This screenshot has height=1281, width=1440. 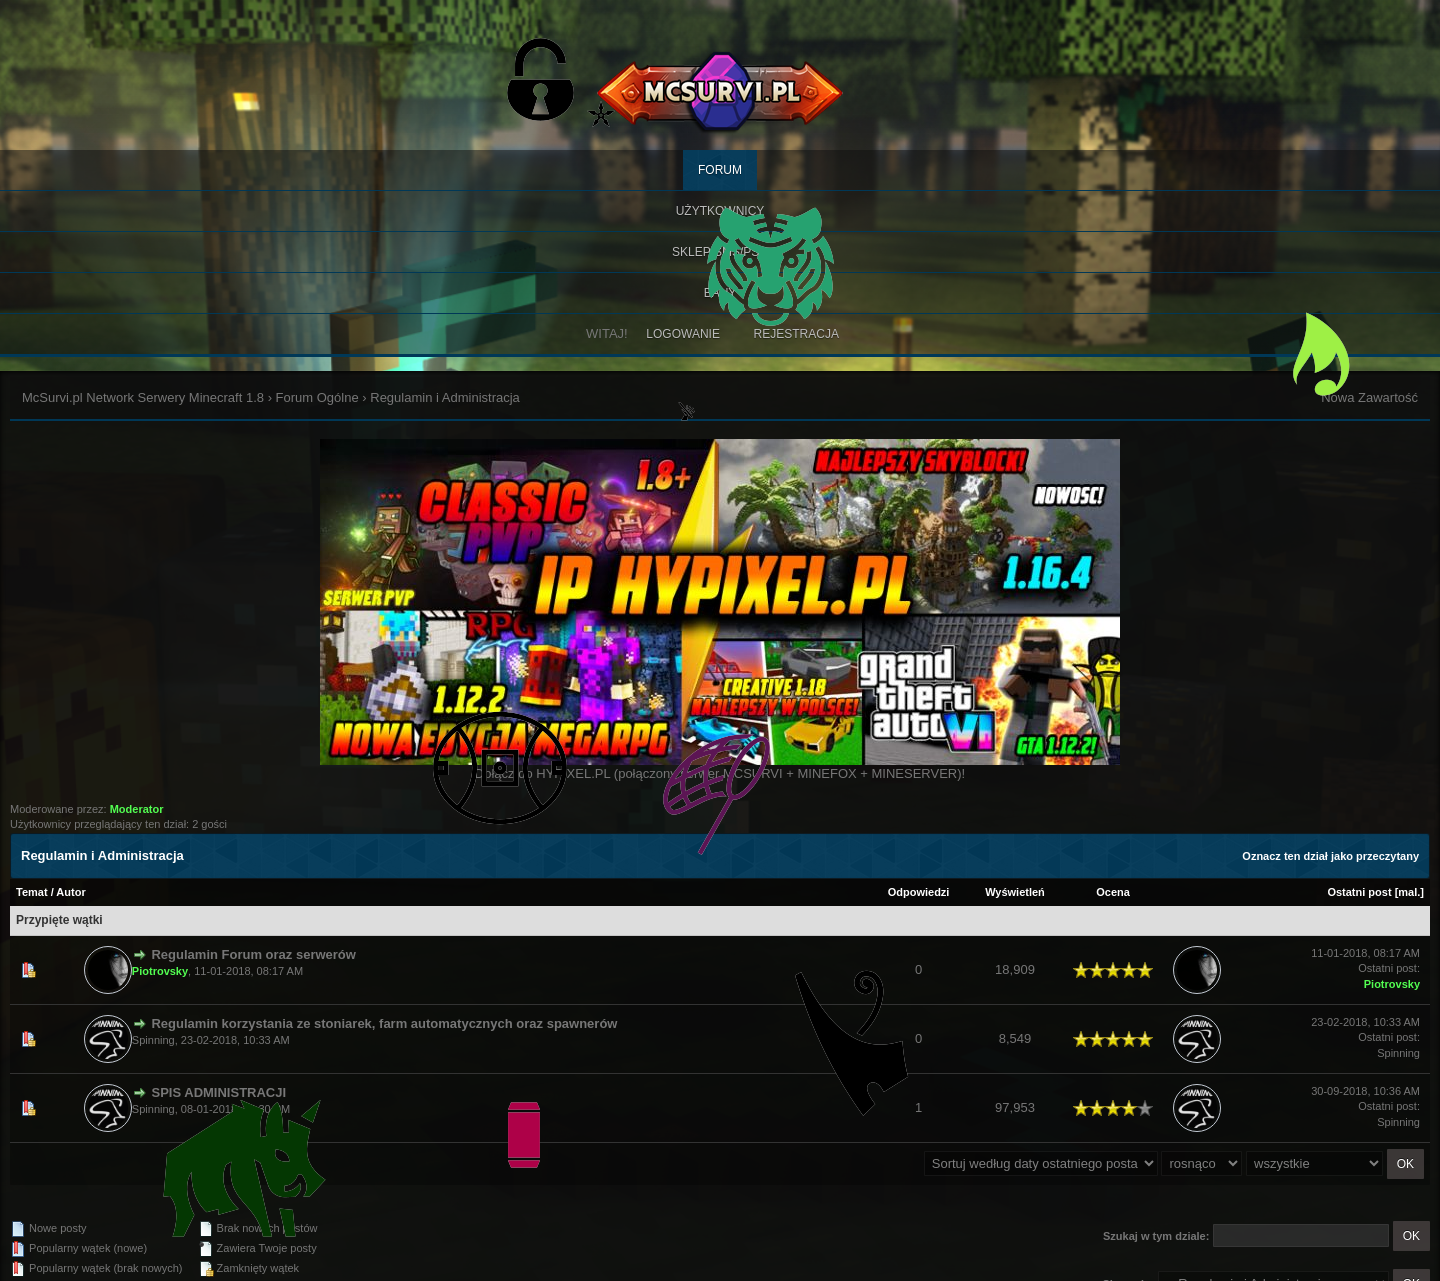 I want to click on select a beverage or drink item, so click(x=524, y=1135).